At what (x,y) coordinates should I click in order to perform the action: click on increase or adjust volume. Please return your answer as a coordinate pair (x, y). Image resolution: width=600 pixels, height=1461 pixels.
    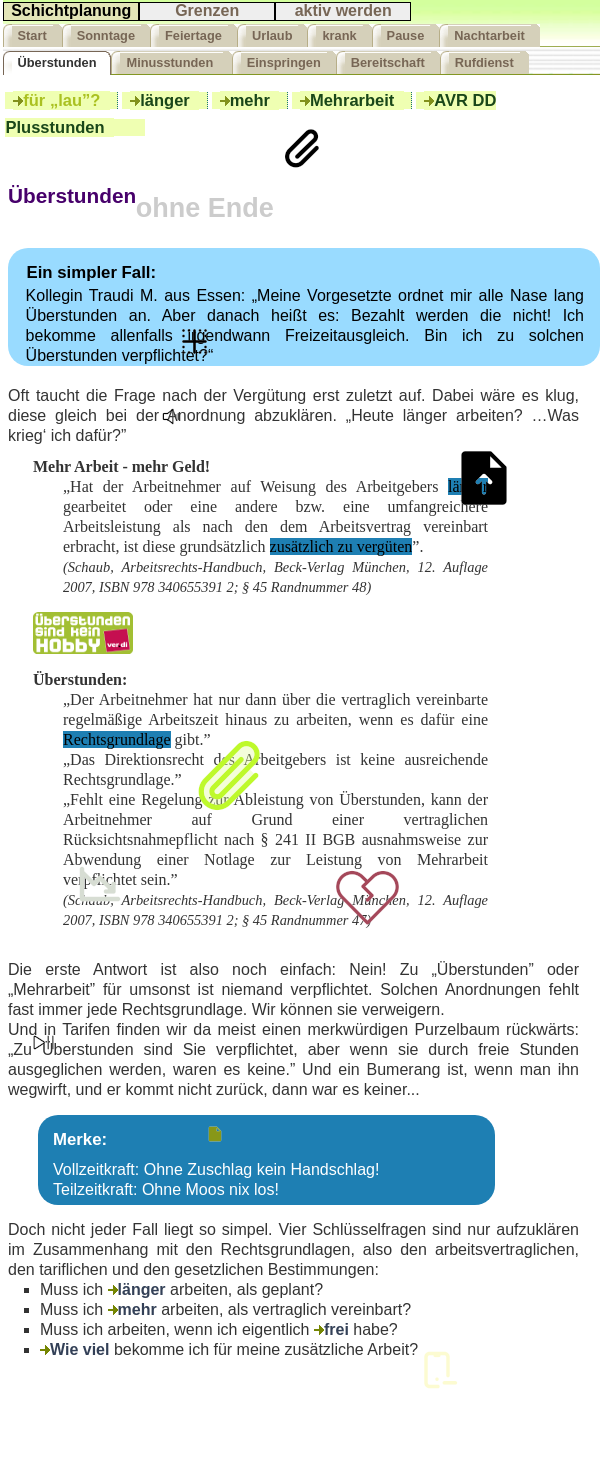
    Looking at the image, I should click on (170, 416).